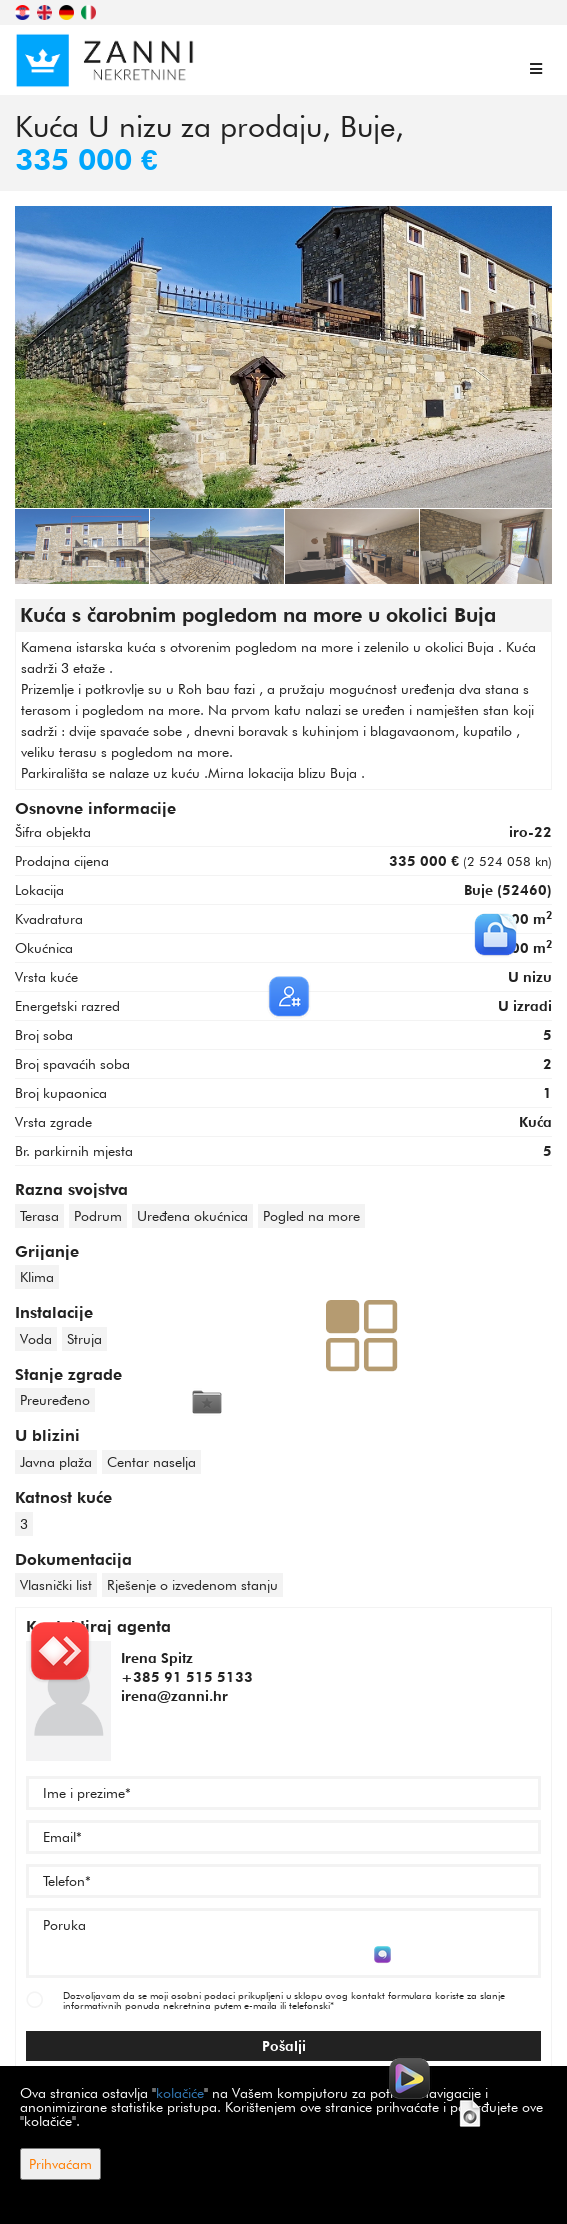 The image size is (567, 2224). I want to click on open anydesk remote desktop application, so click(60, 1651).